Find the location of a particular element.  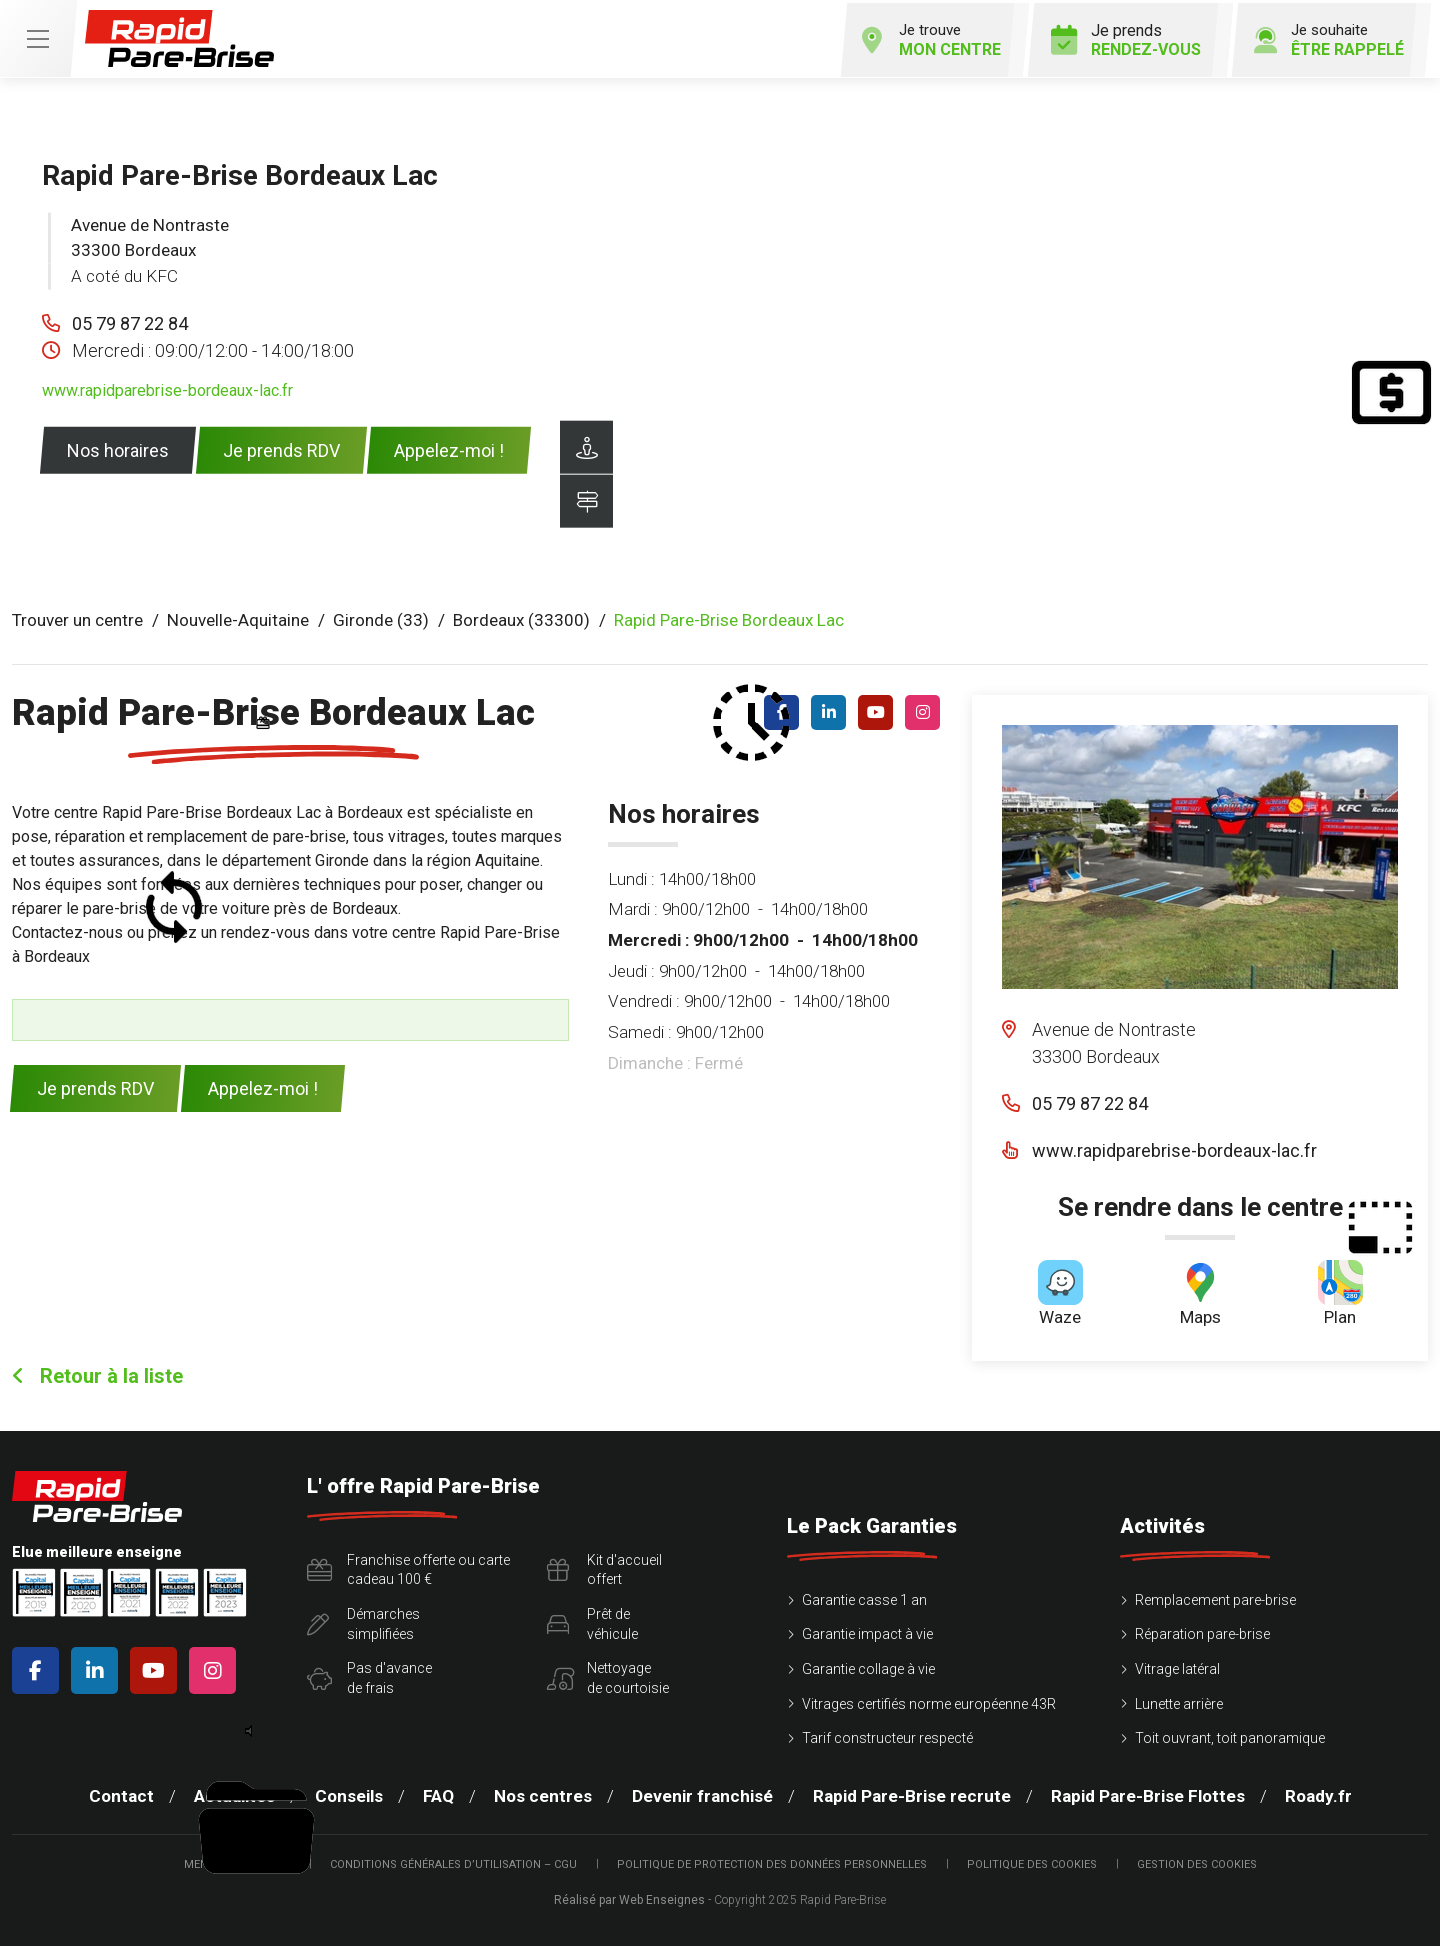

repeat or loop playback is located at coordinates (174, 907).